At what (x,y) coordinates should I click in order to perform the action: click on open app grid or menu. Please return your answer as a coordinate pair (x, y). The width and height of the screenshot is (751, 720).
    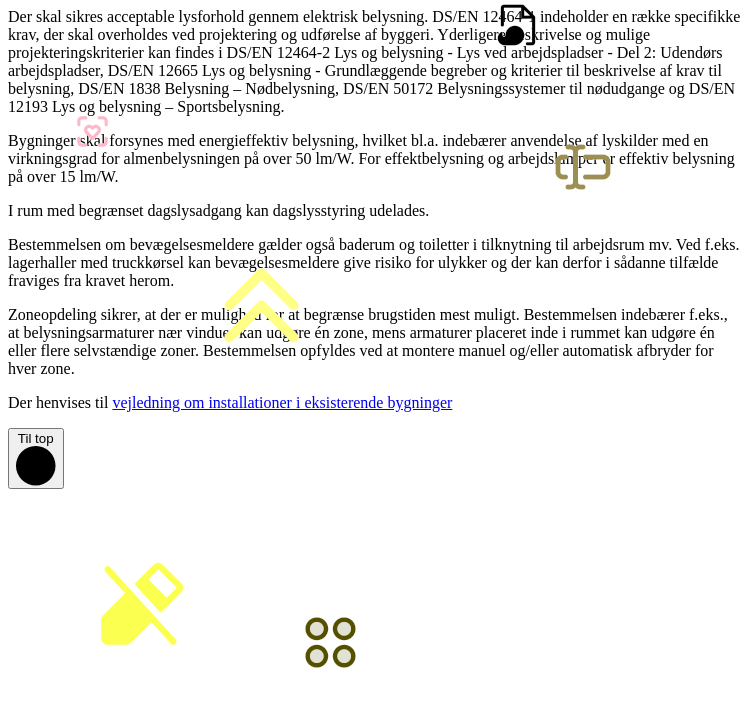
    Looking at the image, I should click on (330, 642).